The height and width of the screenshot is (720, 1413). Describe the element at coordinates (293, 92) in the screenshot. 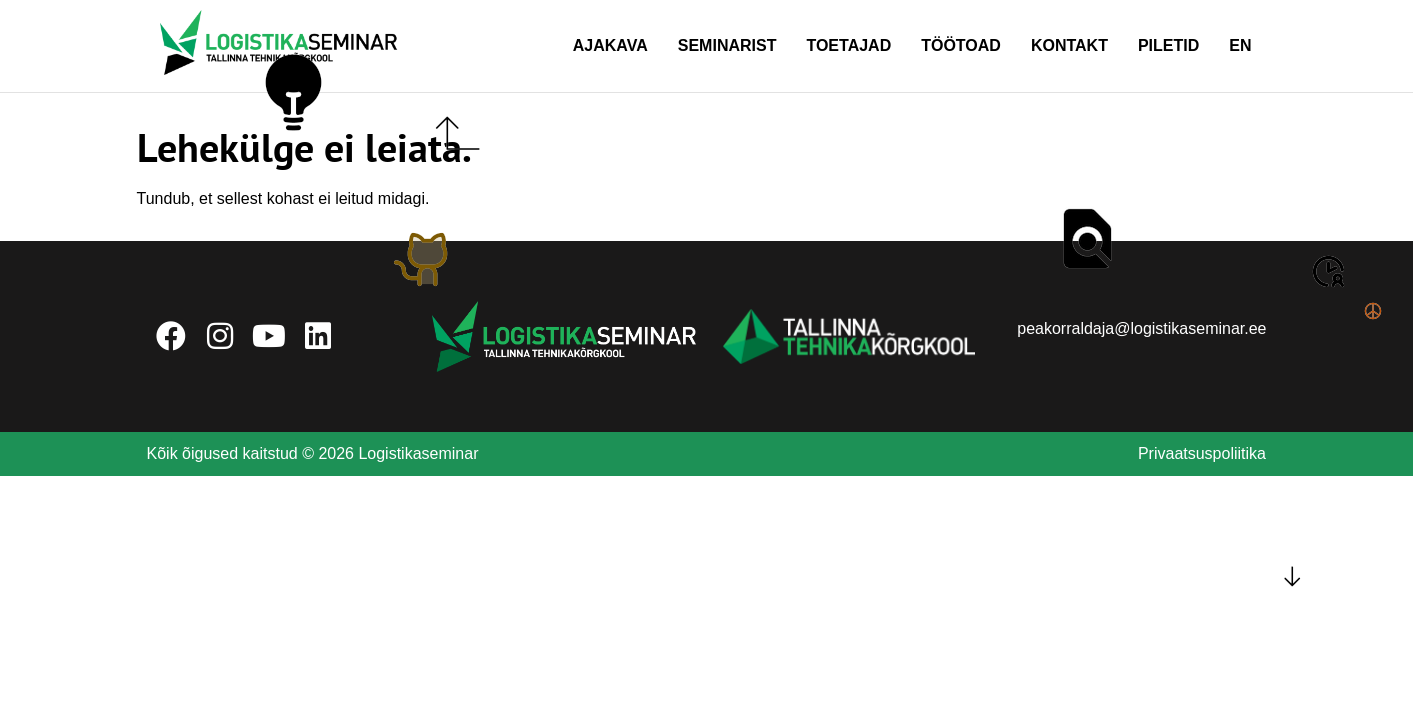

I see `view tips or suggestions` at that location.